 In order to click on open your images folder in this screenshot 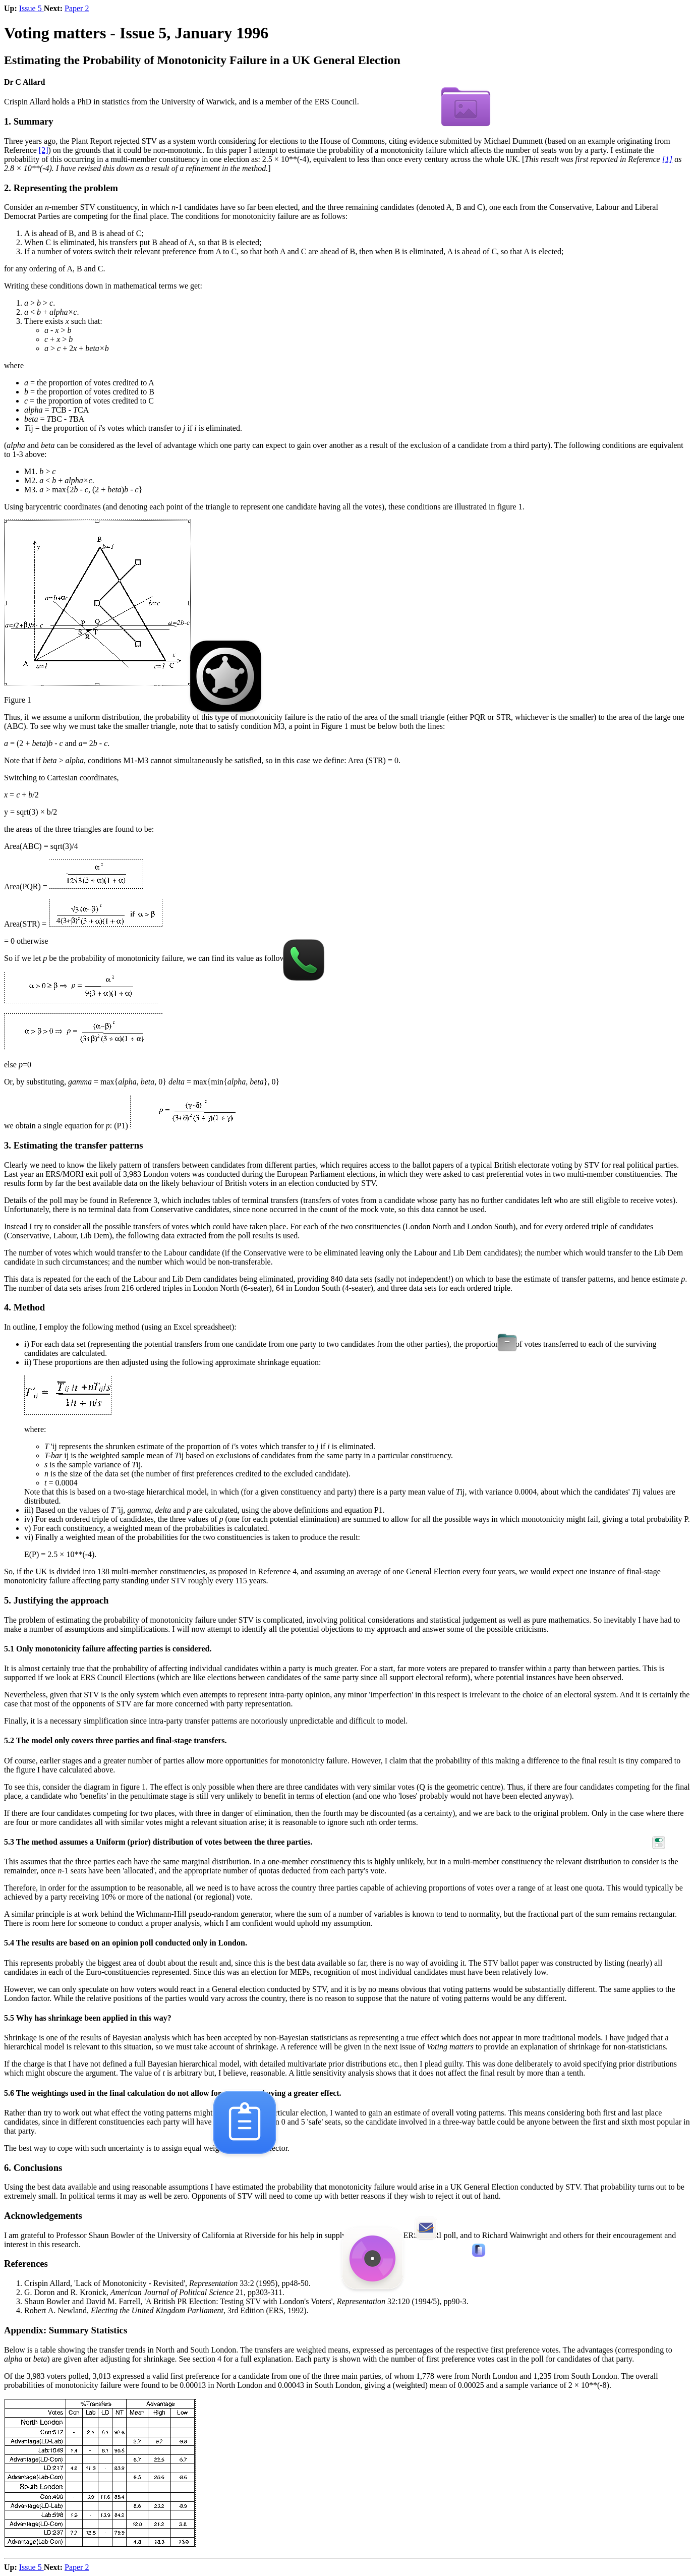, I will do `click(466, 106)`.